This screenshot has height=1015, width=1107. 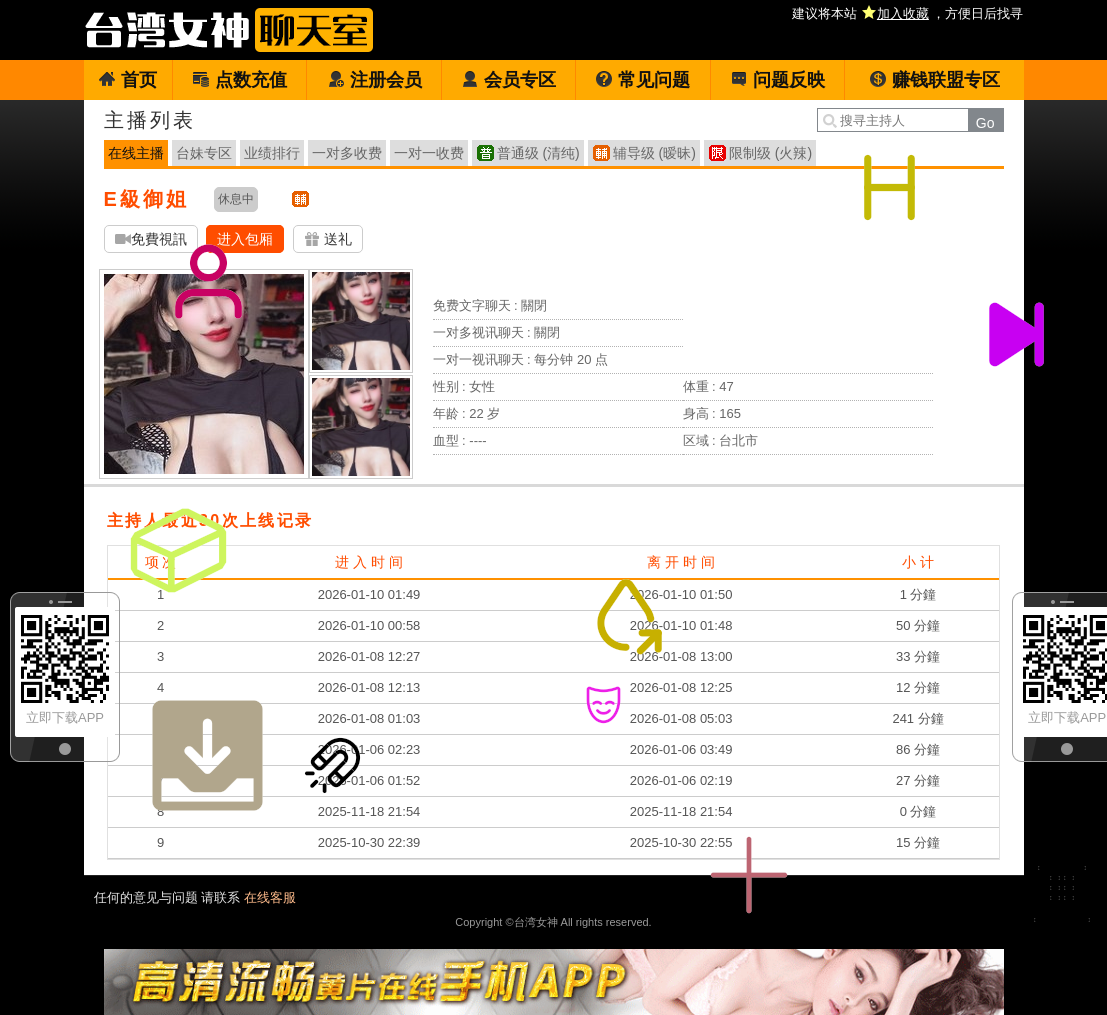 I want to click on share water usage or hydration data, so click(x=626, y=615).